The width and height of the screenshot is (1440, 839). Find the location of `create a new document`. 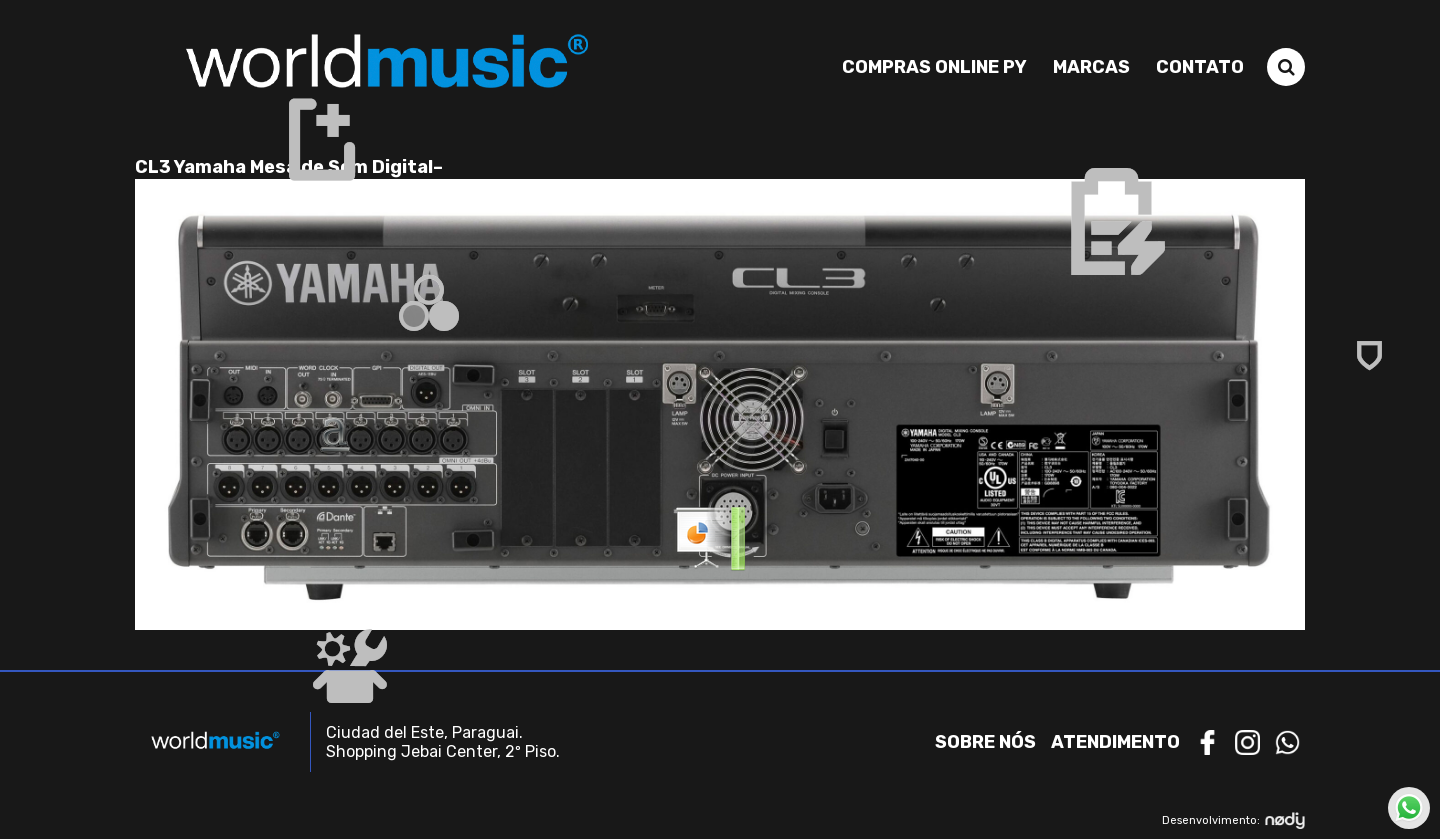

create a new document is located at coordinates (322, 137).